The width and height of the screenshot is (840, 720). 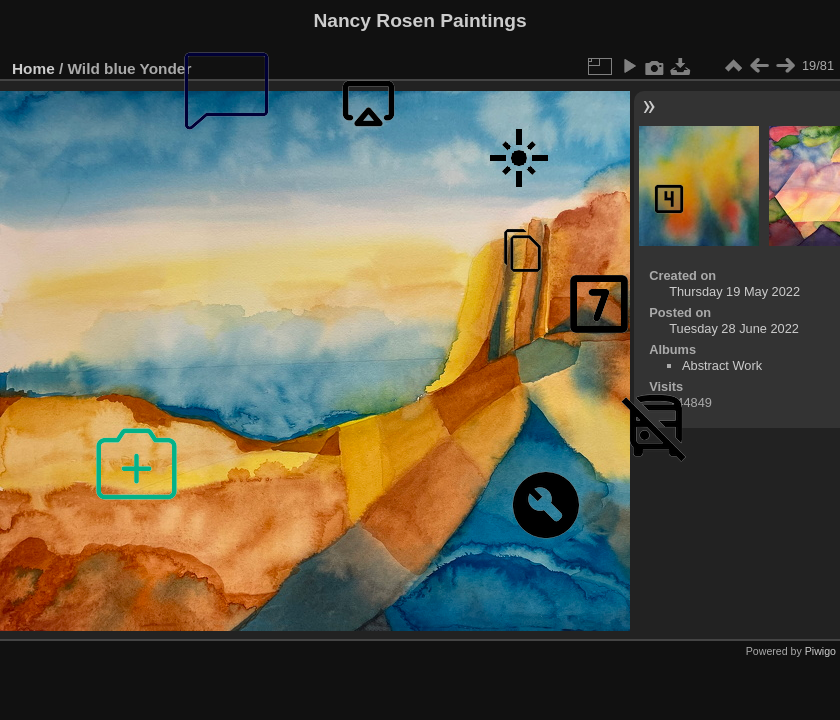 I want to click on select image filter or effect number 4, so click(x=669, y=199).